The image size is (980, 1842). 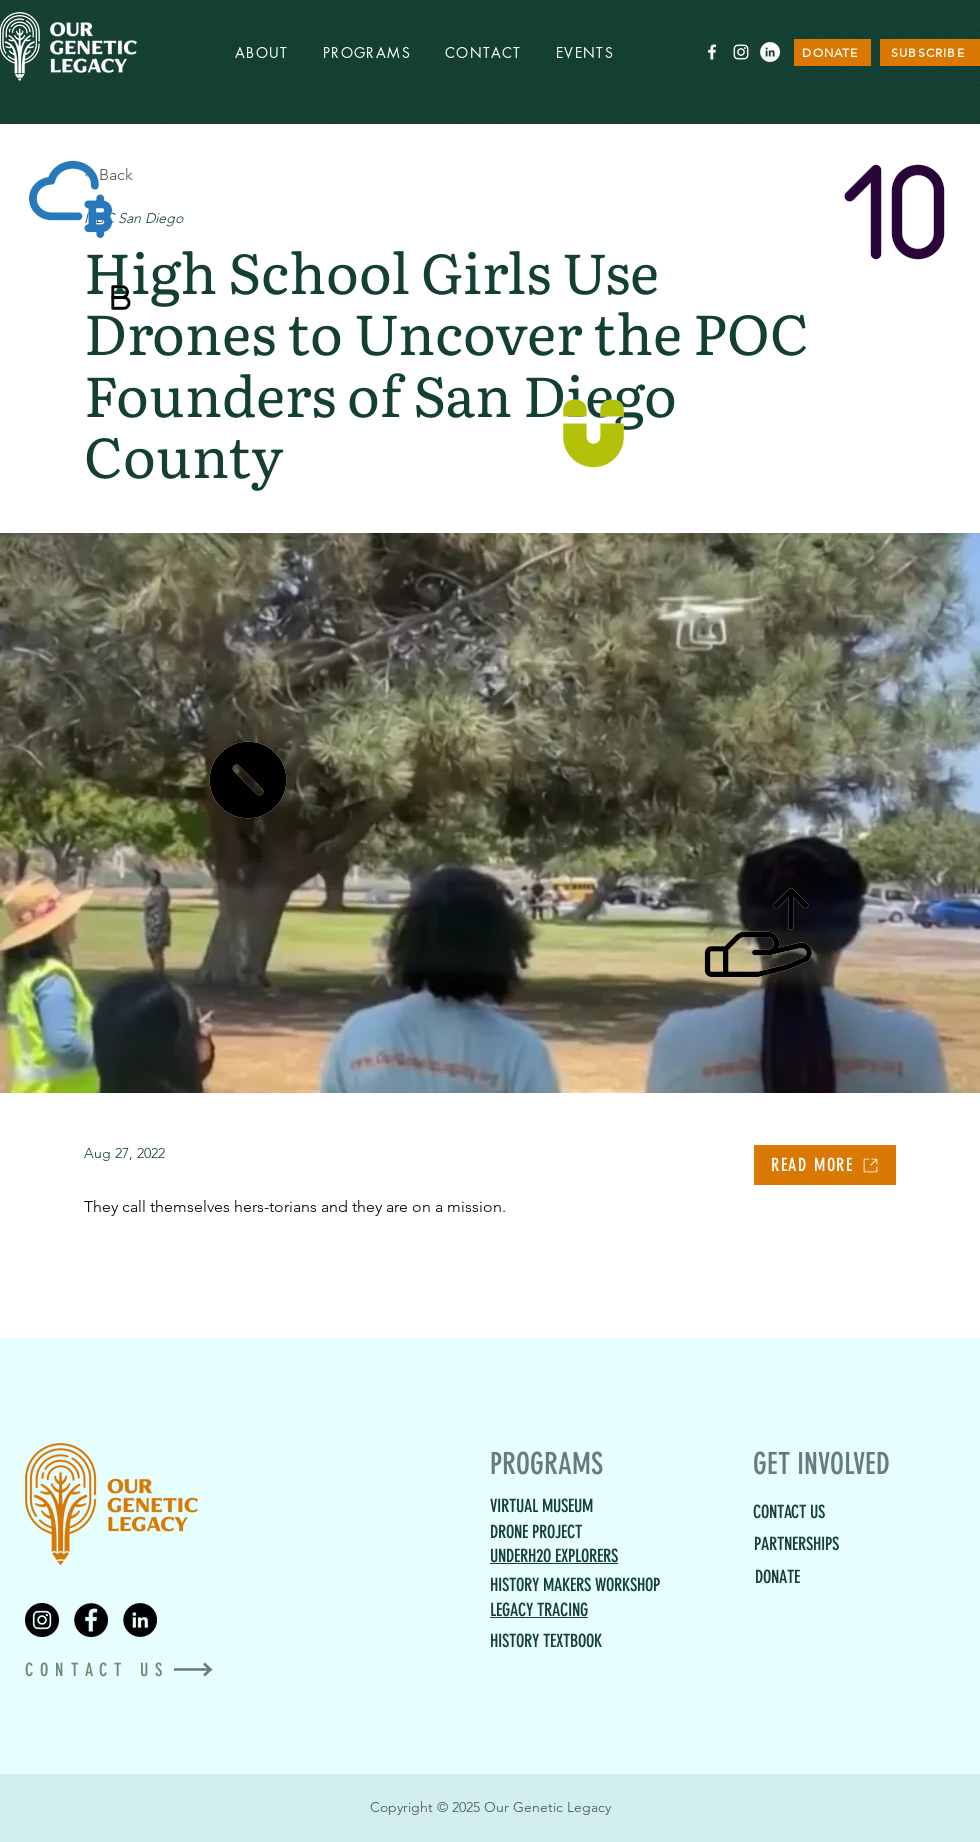 What do you see at coordinates (762, 938) in the screenshot?
I see `upload or send via hand gesture` at bounding box center [762, 938].